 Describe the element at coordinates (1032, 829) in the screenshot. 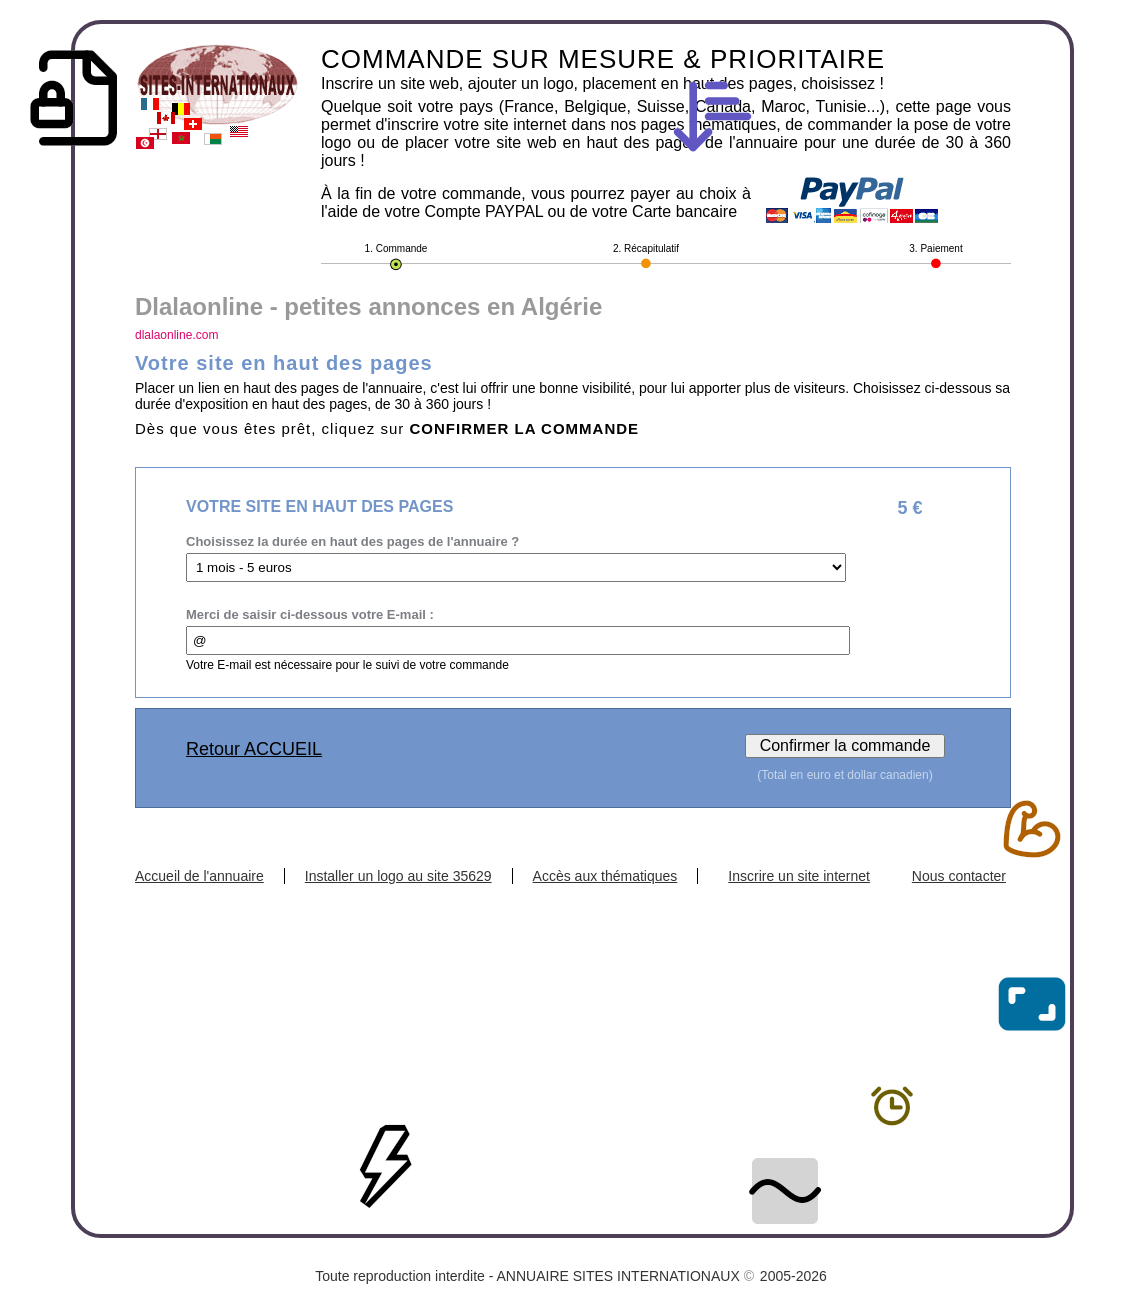

I see `indicates strength or power feature` at that location.